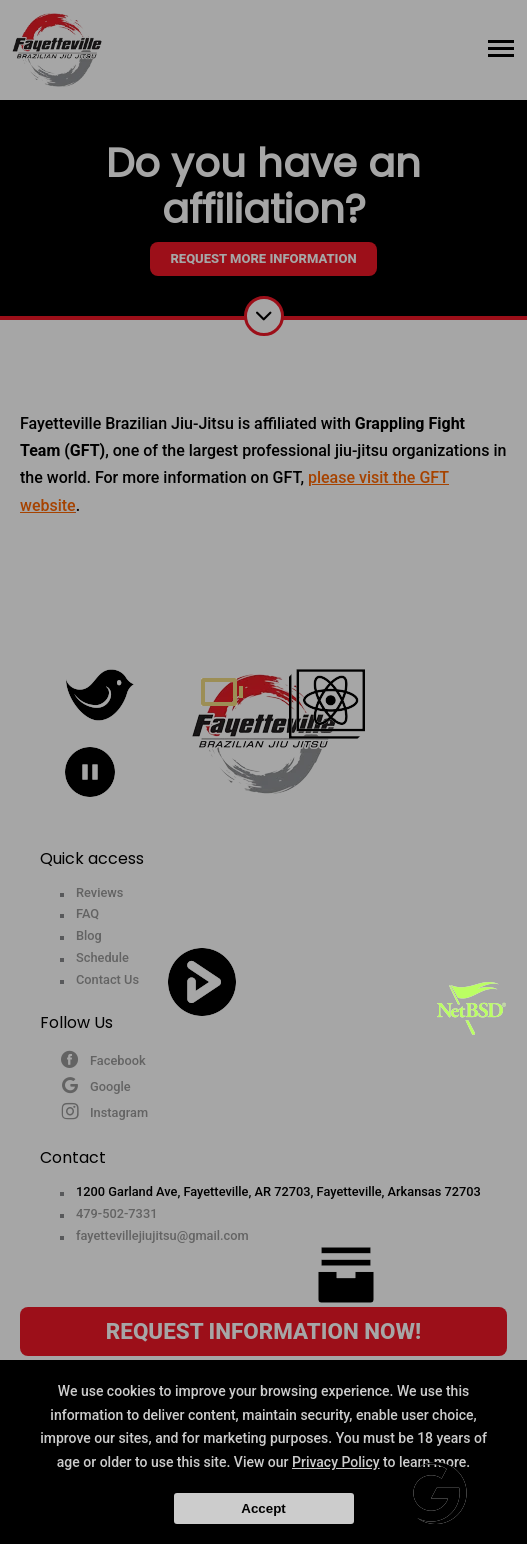  I want to click on view current battery level, so click(221, 692).